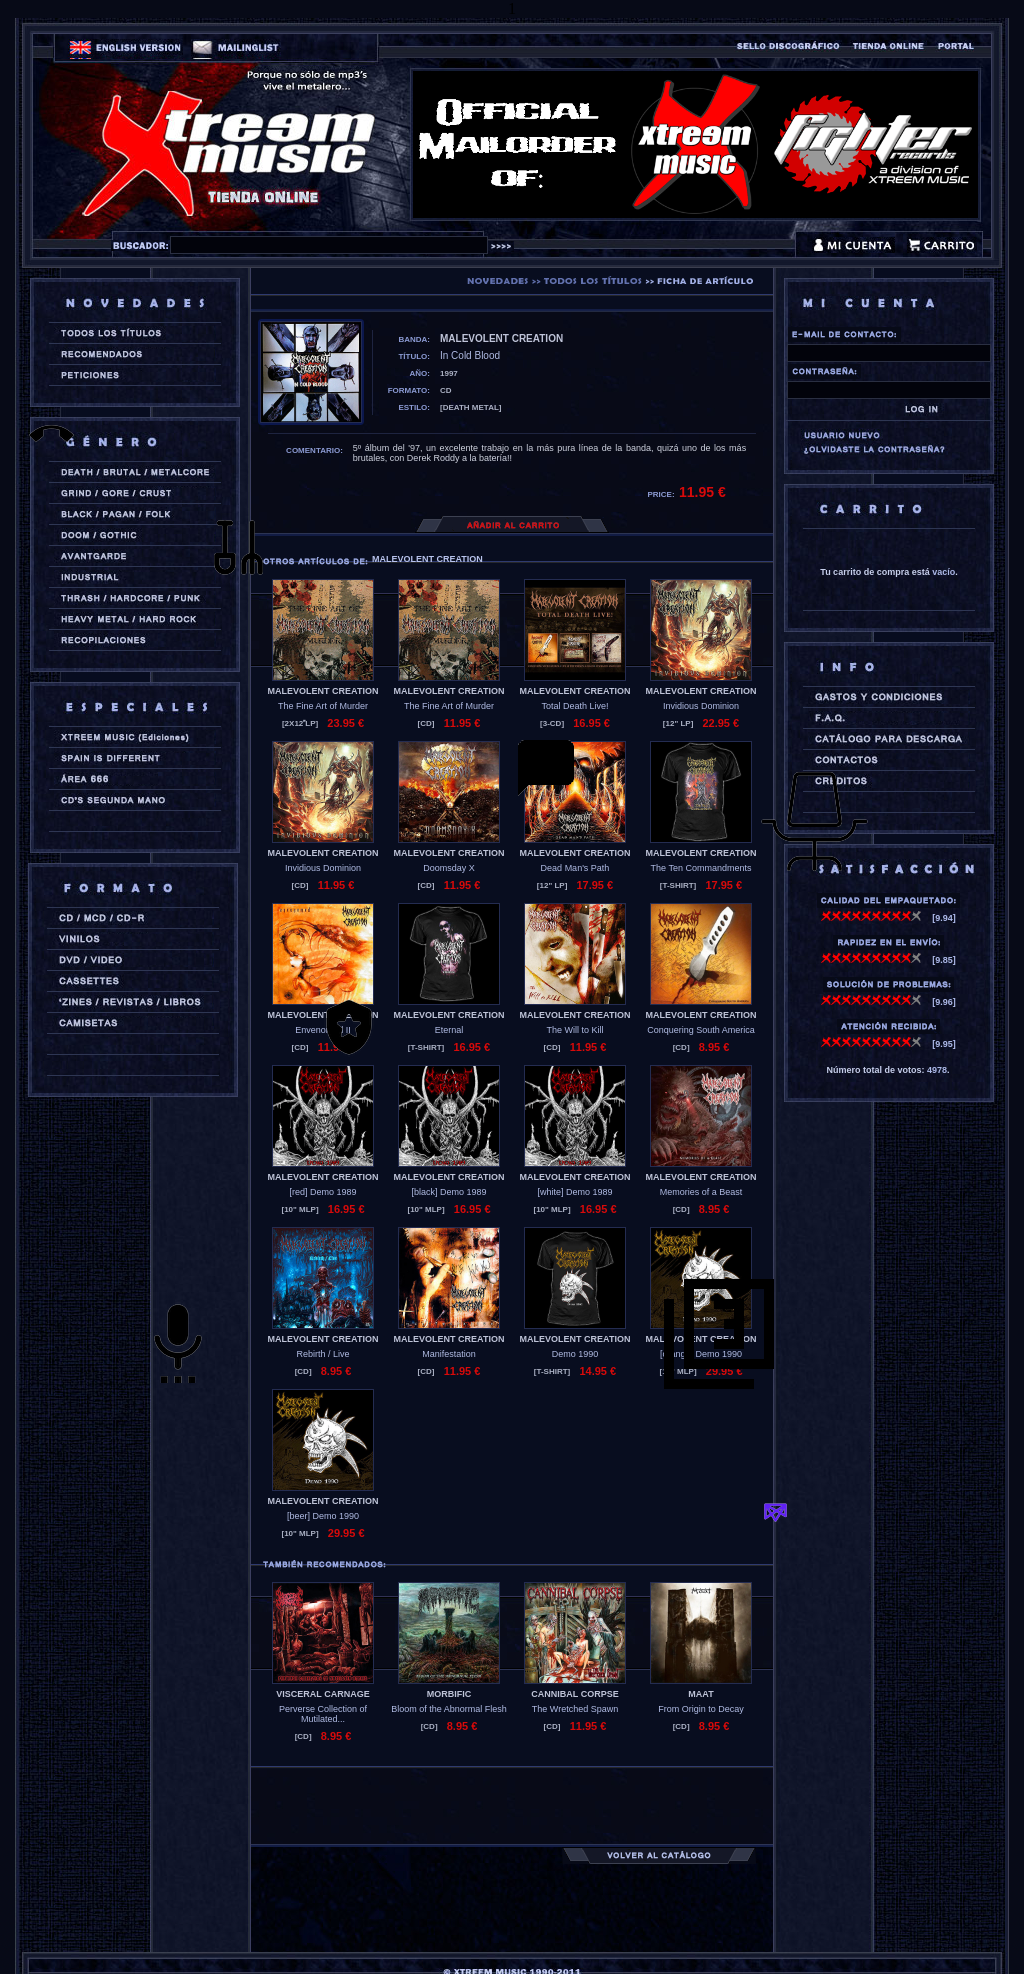 The image size is (1024, 1974). What do you see at coordinates (349, 1027) in the screenshot?
I see `access local police or emergency services` at bounding box center [349, 1027].